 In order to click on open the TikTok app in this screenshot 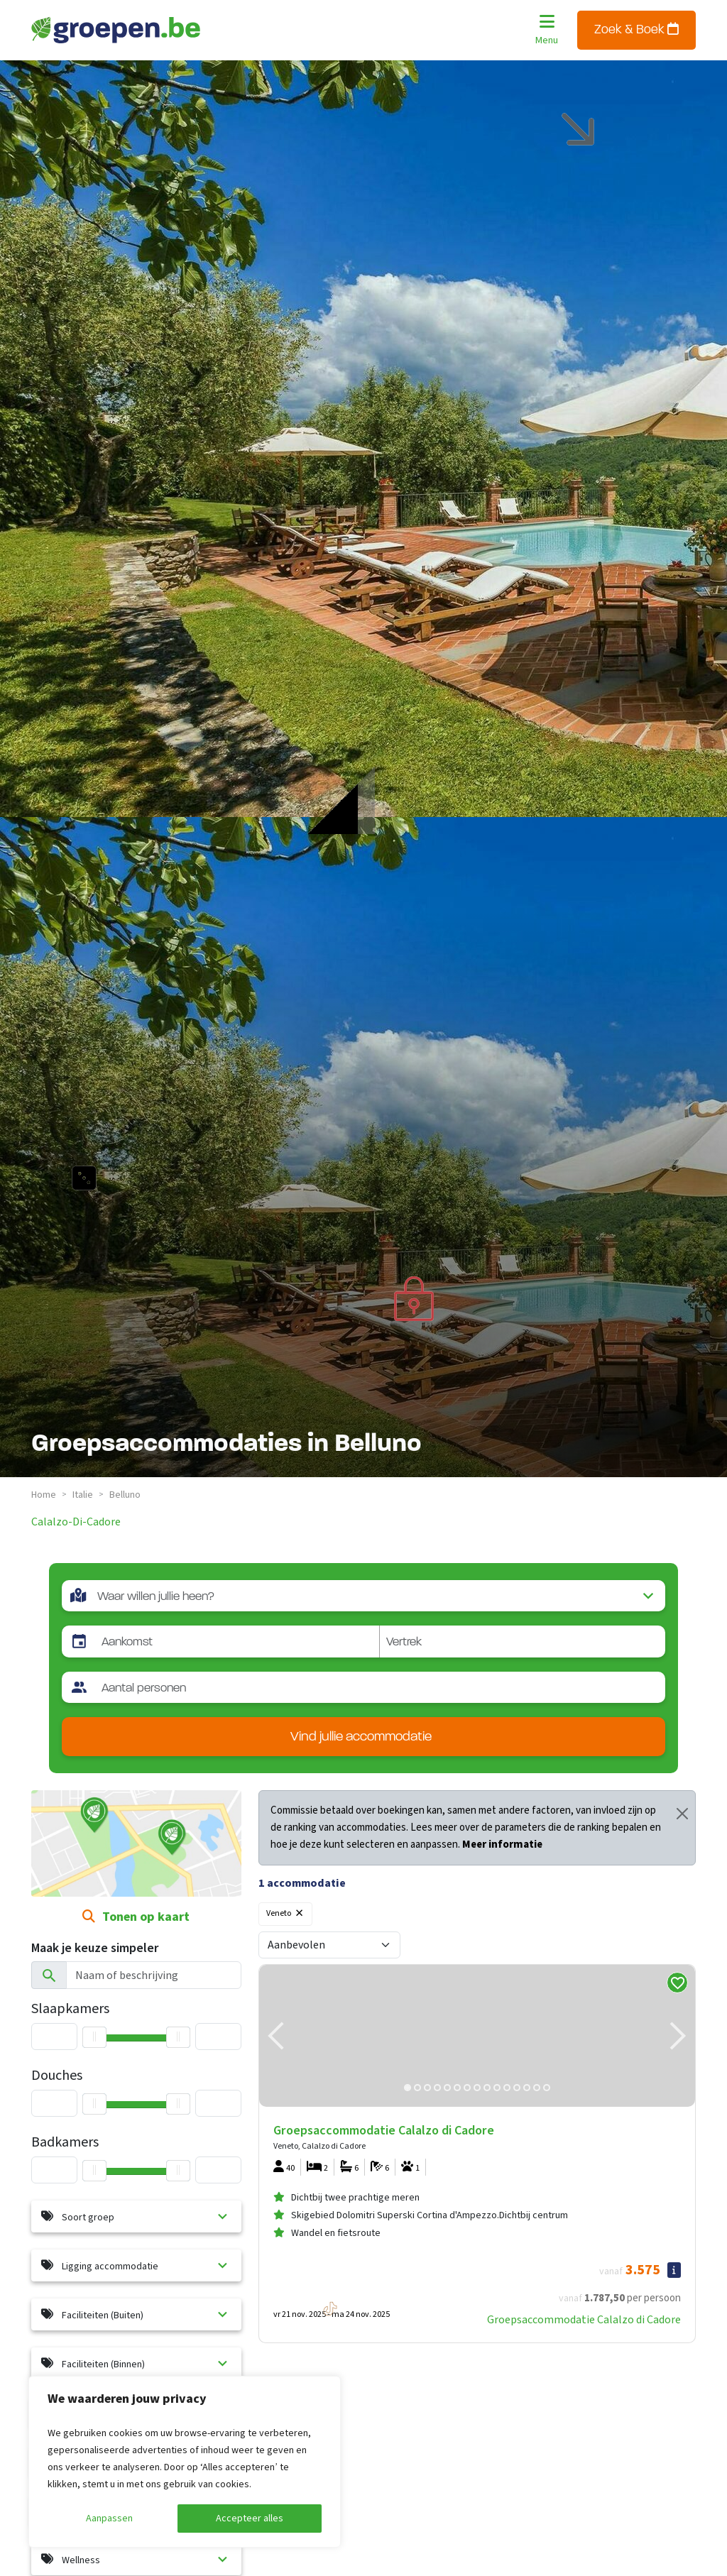, I will do `click(330, 2309)`.